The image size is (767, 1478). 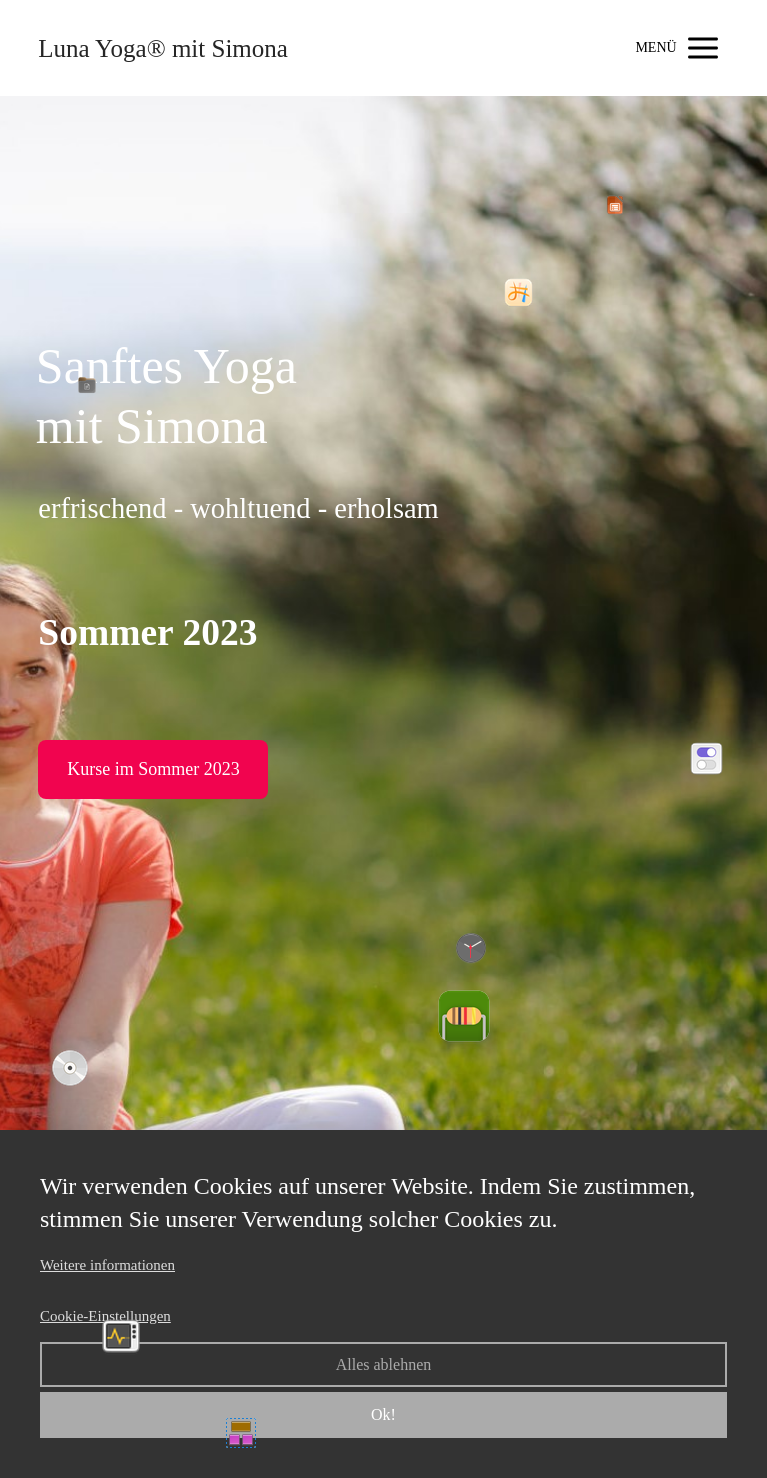 What do you see at coordinates (121, 1336) in the screenshot?
I see `open system monitor application` at bounding box center [121, 1336].